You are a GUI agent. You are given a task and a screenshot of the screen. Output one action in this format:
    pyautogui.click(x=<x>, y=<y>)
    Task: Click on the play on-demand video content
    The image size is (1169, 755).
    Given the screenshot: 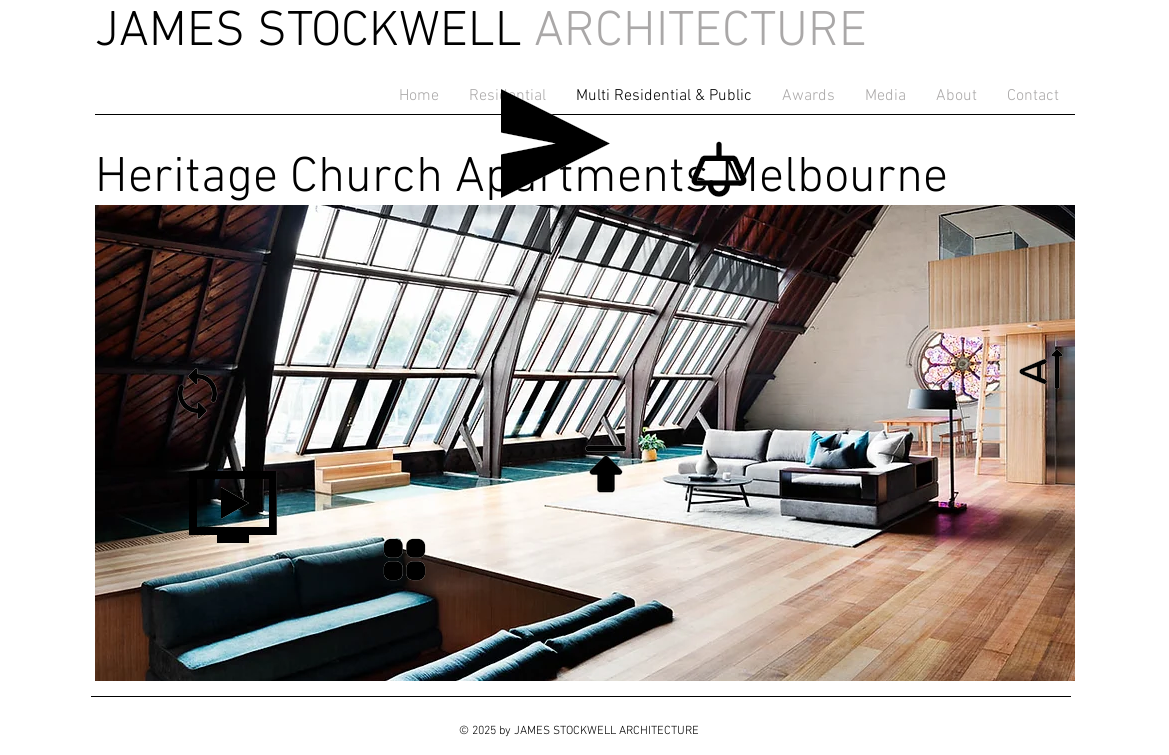 What is the action you would take?
    pyautogui.click(x=233, y=507)
    